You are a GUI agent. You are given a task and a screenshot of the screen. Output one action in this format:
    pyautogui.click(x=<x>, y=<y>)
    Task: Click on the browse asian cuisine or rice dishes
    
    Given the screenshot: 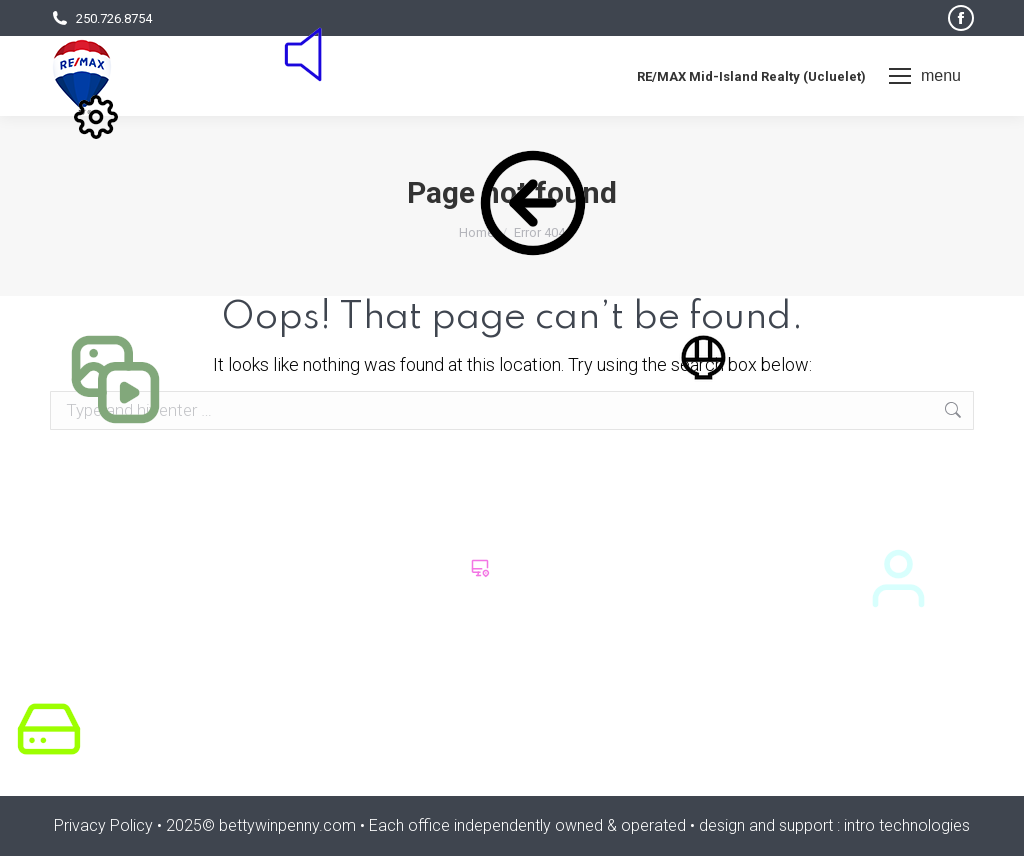 What is the action you would take?
    pyautogui.click(x=703, y=357)
    